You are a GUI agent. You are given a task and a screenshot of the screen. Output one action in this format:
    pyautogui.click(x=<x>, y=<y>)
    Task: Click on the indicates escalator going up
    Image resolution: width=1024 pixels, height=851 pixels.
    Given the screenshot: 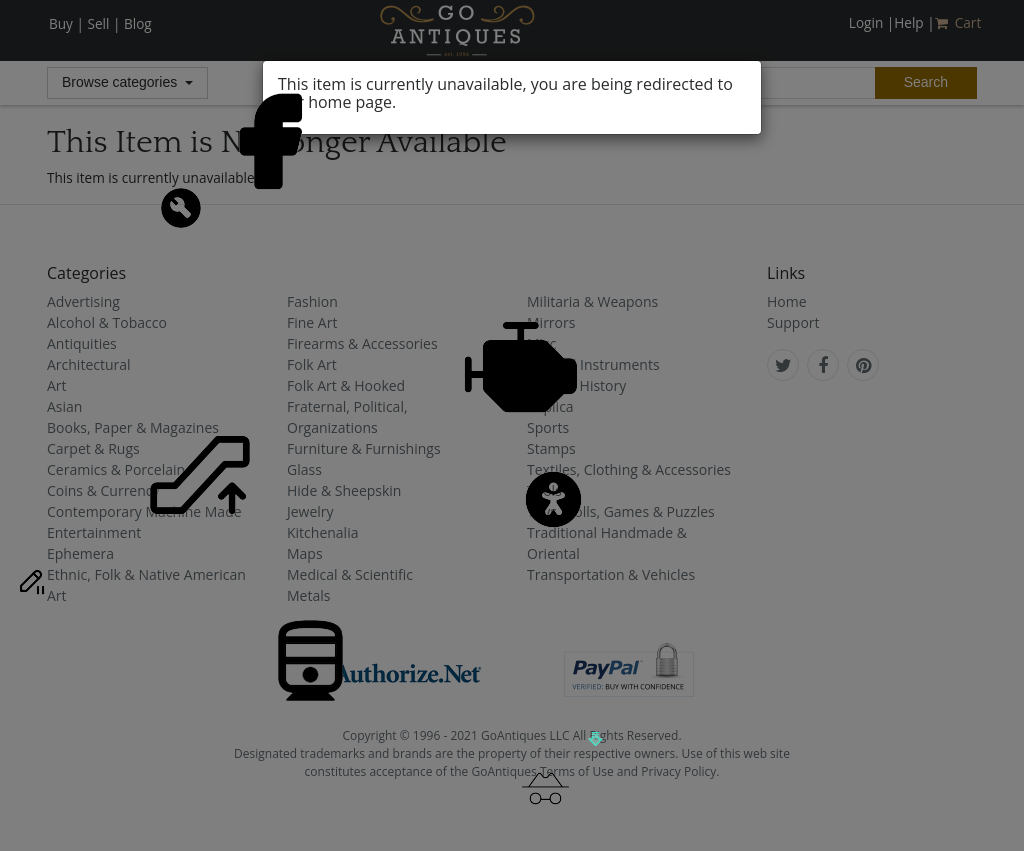 What is the action you would take?
    pyautogui.click(x=200, y=475)
    